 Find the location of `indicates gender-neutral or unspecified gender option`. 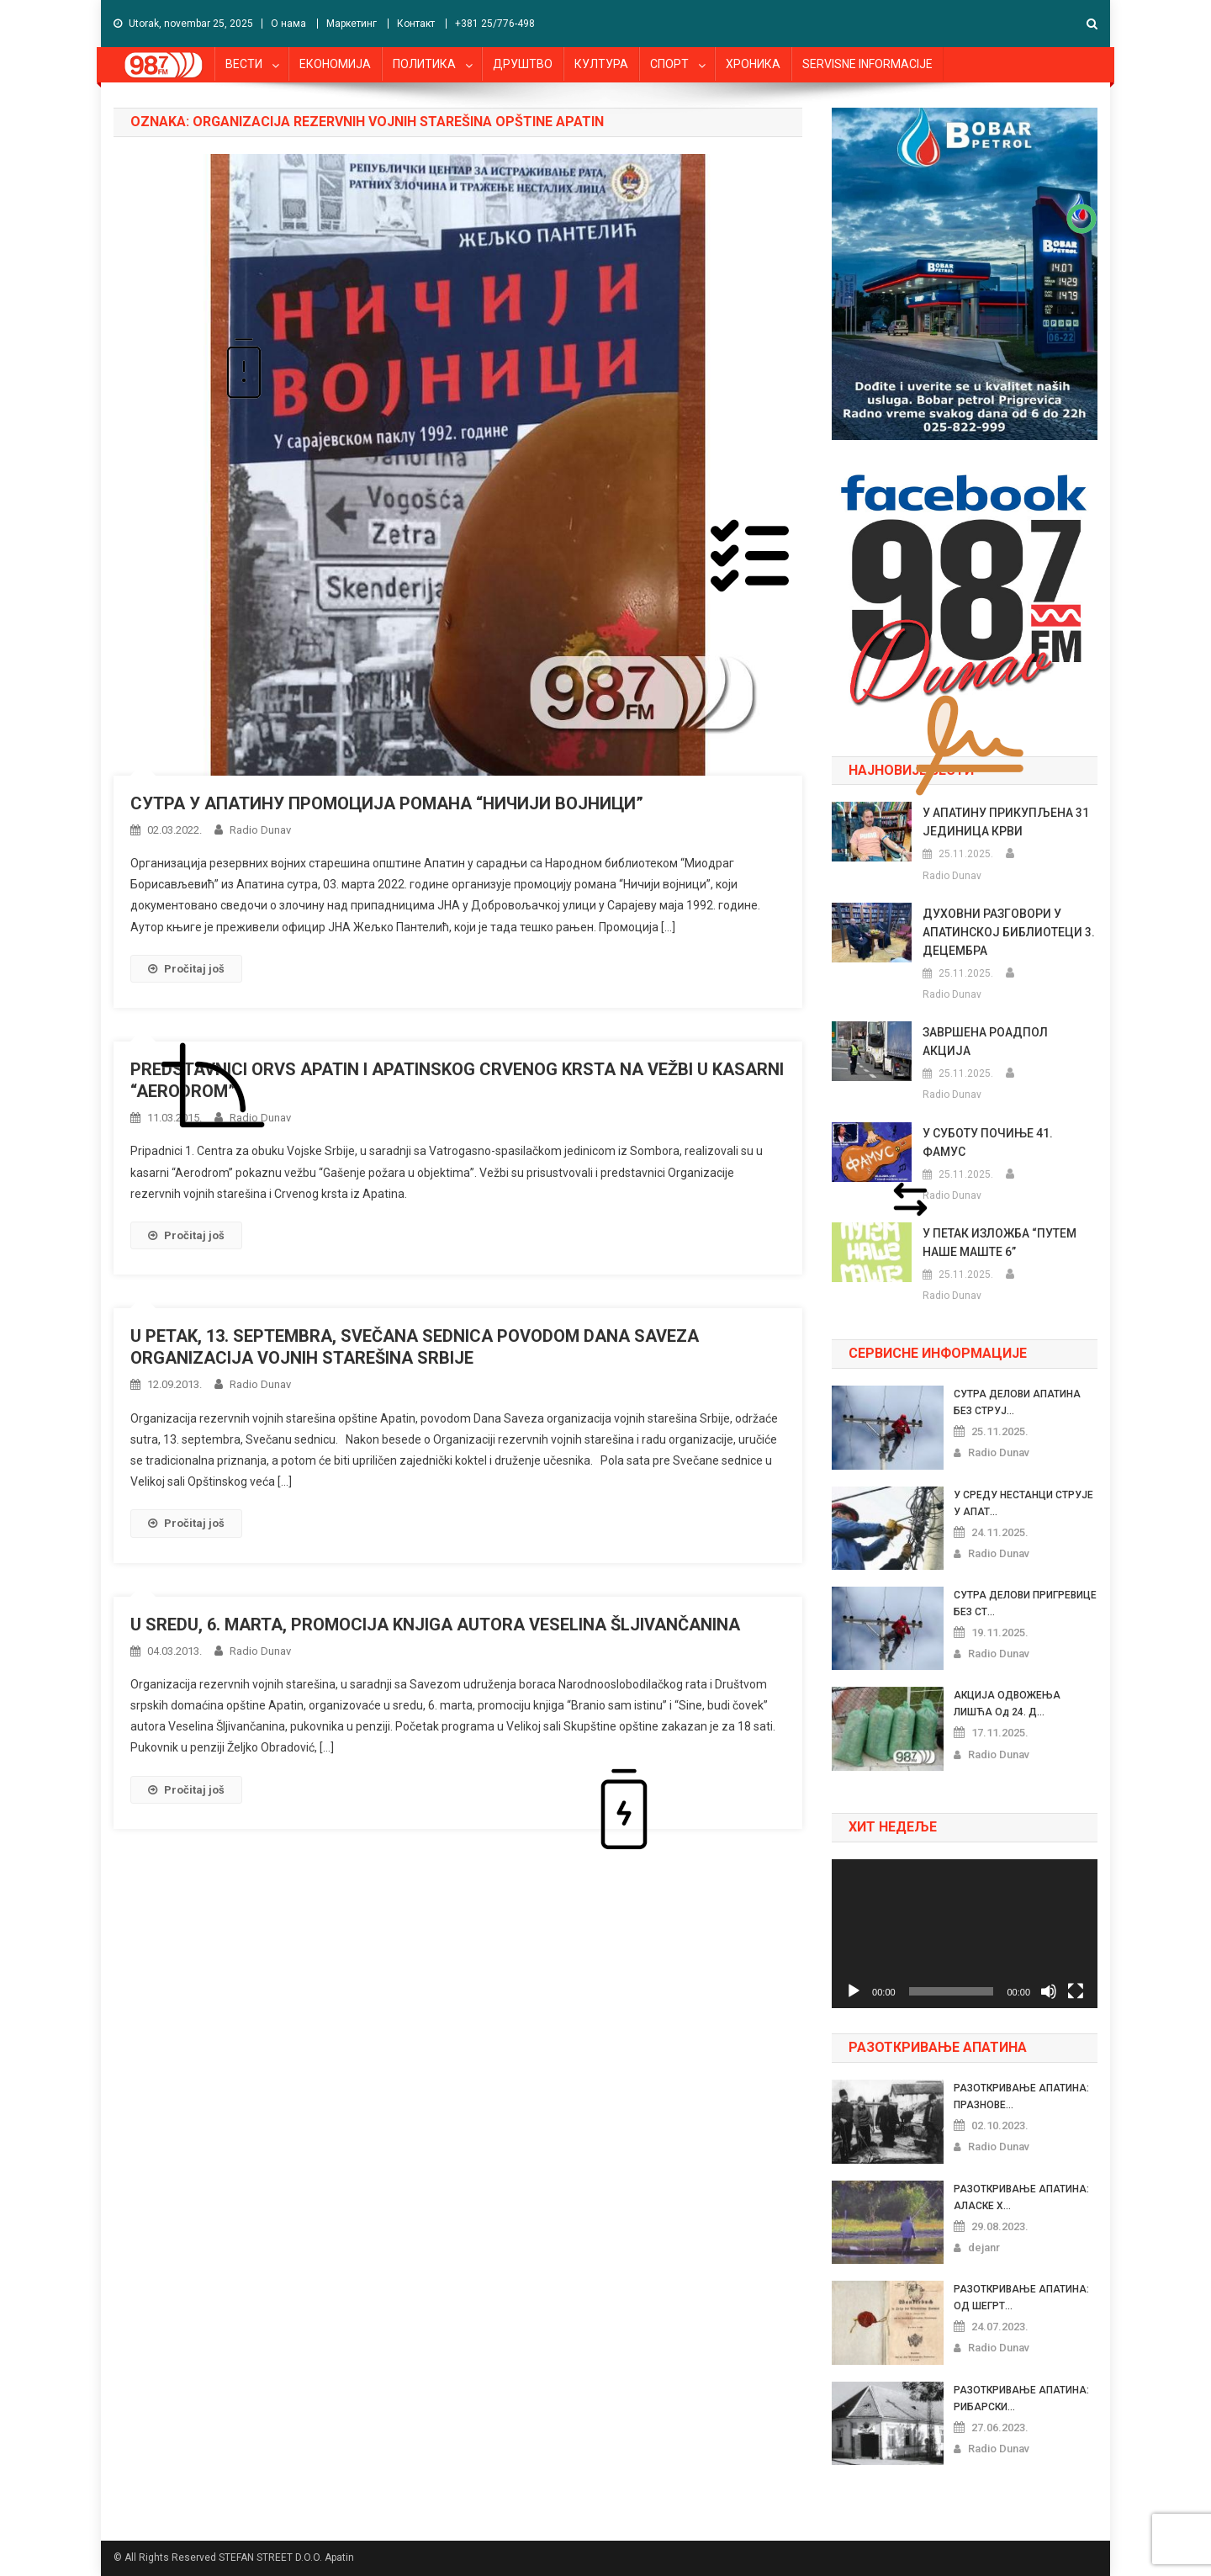

indicates gender-neutral or unspecified gender option is located at coordinates (1081, 219).